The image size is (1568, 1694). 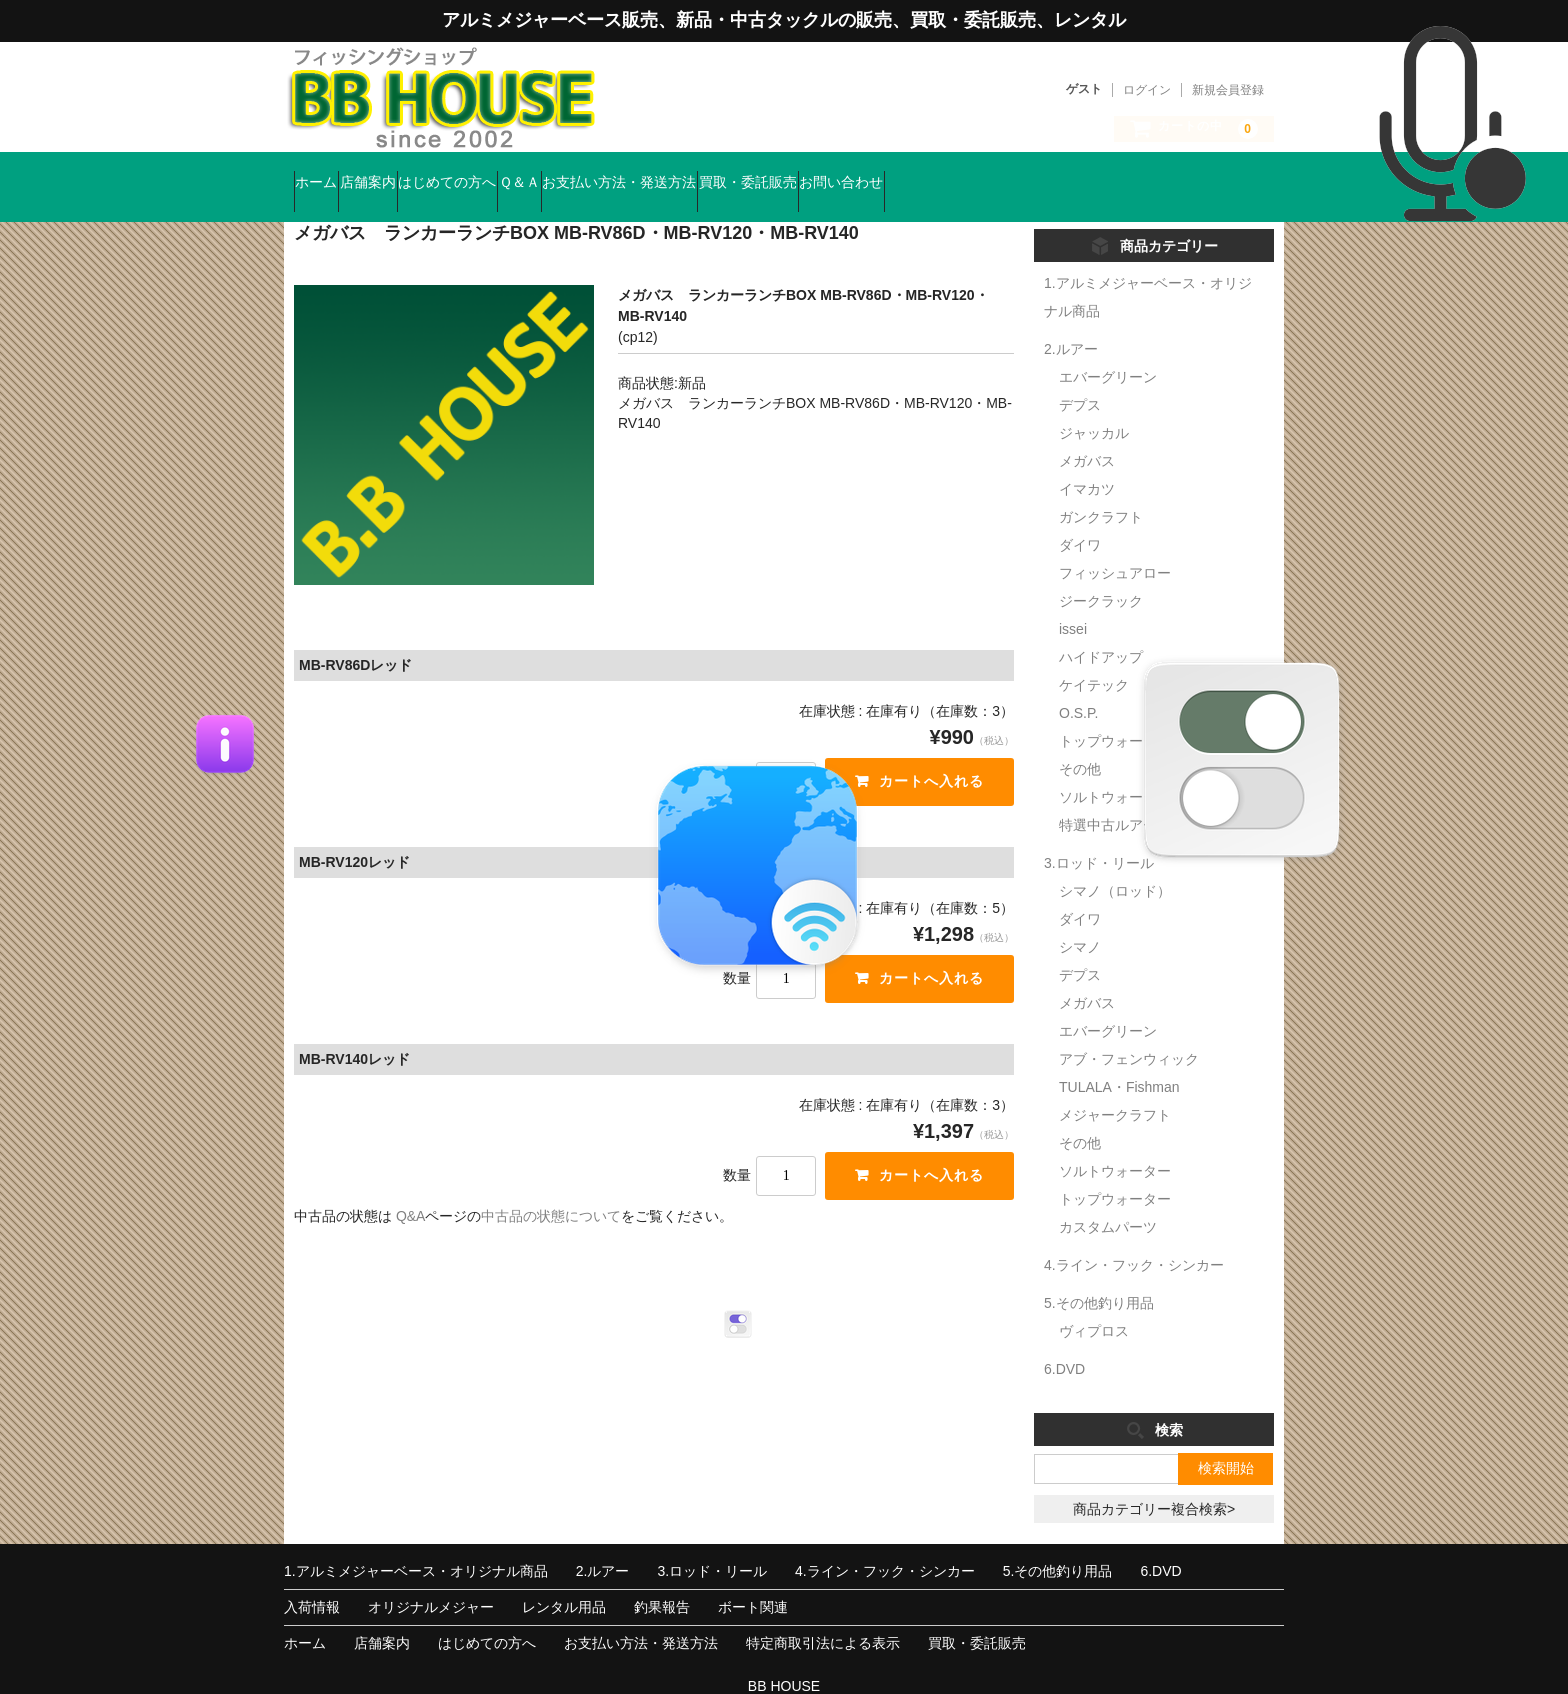 I want to click on open system tweaks or customization settings, so click(x=1242, y=760).